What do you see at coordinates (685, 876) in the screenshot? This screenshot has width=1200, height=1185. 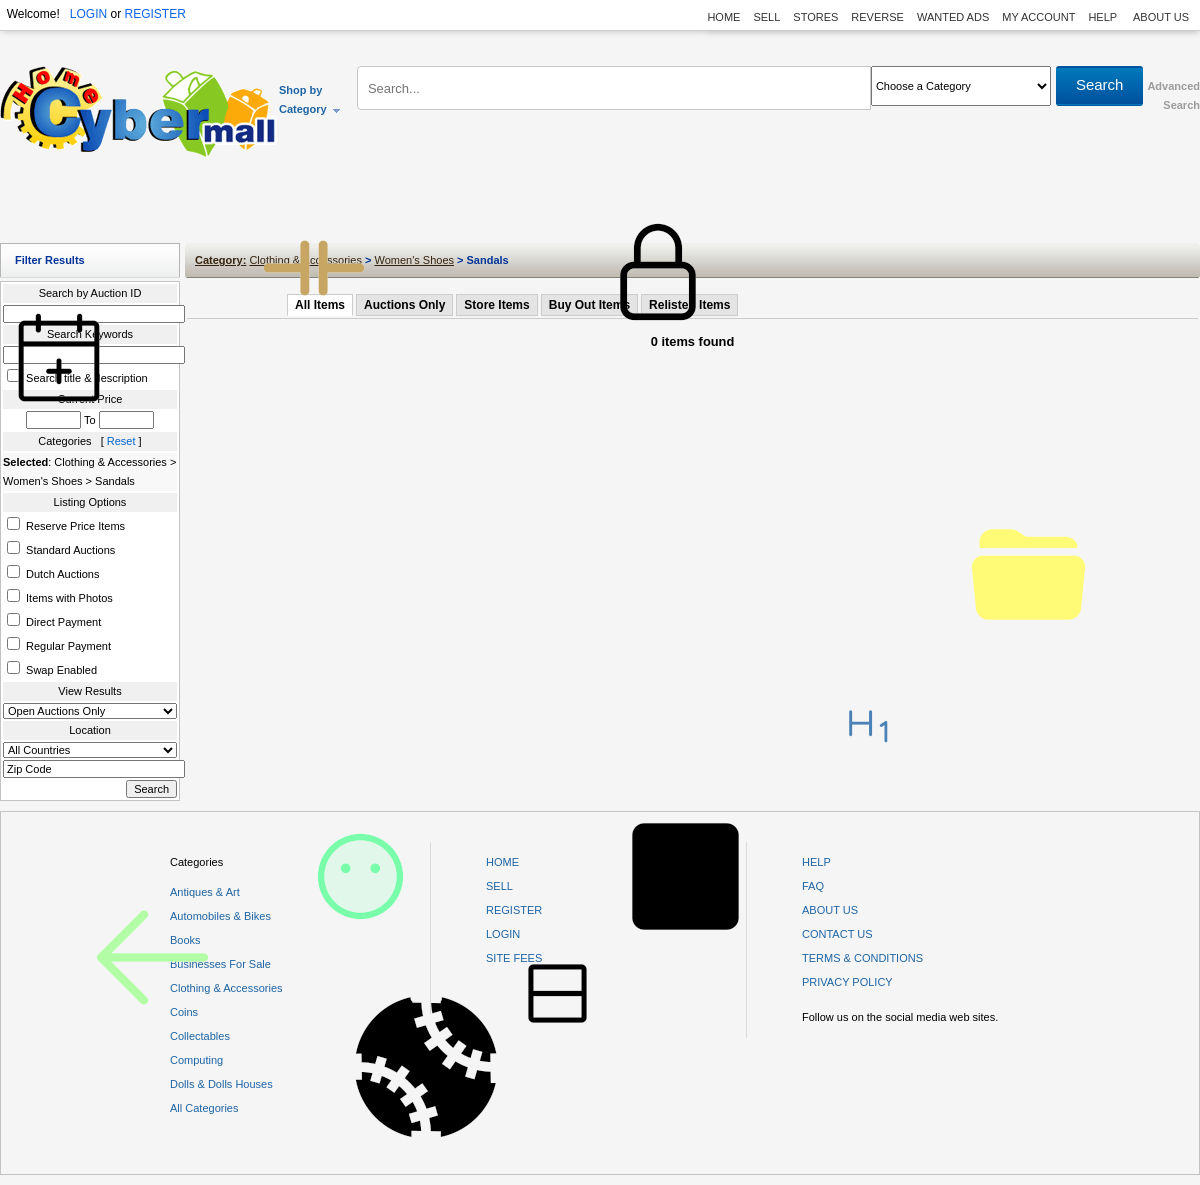 I see `stop media playback` at bounding box center [685, 876].